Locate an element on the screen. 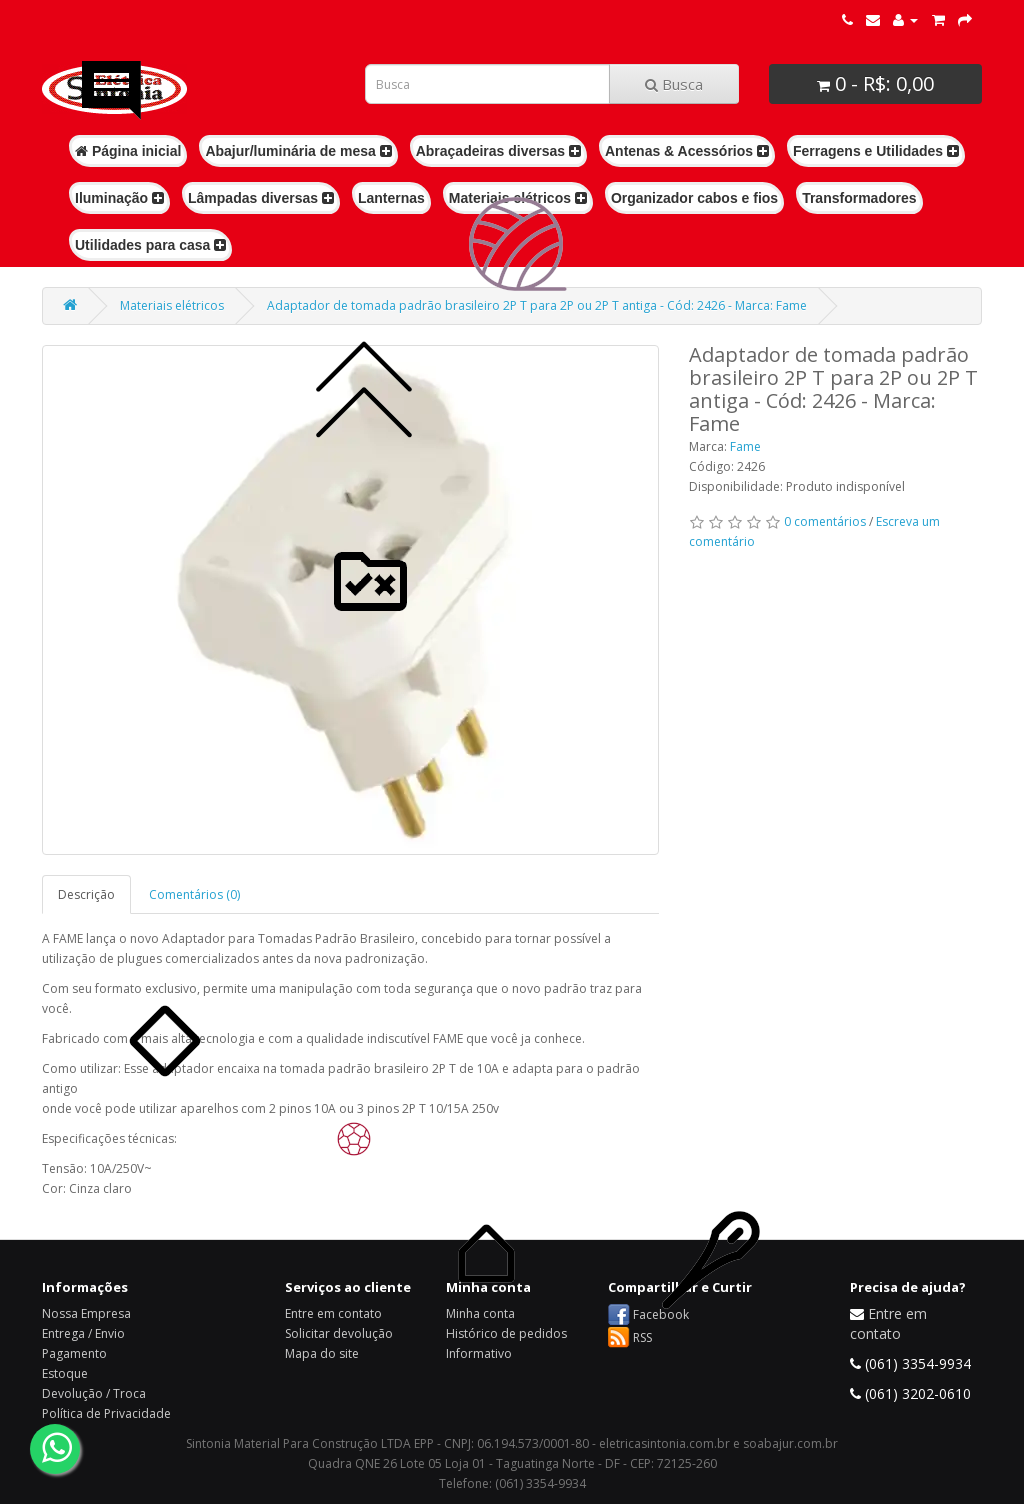 Image resolution: width=1024 pixels, height=1504 pixels. navigate to home screen is located at coordinates (486, 1254).